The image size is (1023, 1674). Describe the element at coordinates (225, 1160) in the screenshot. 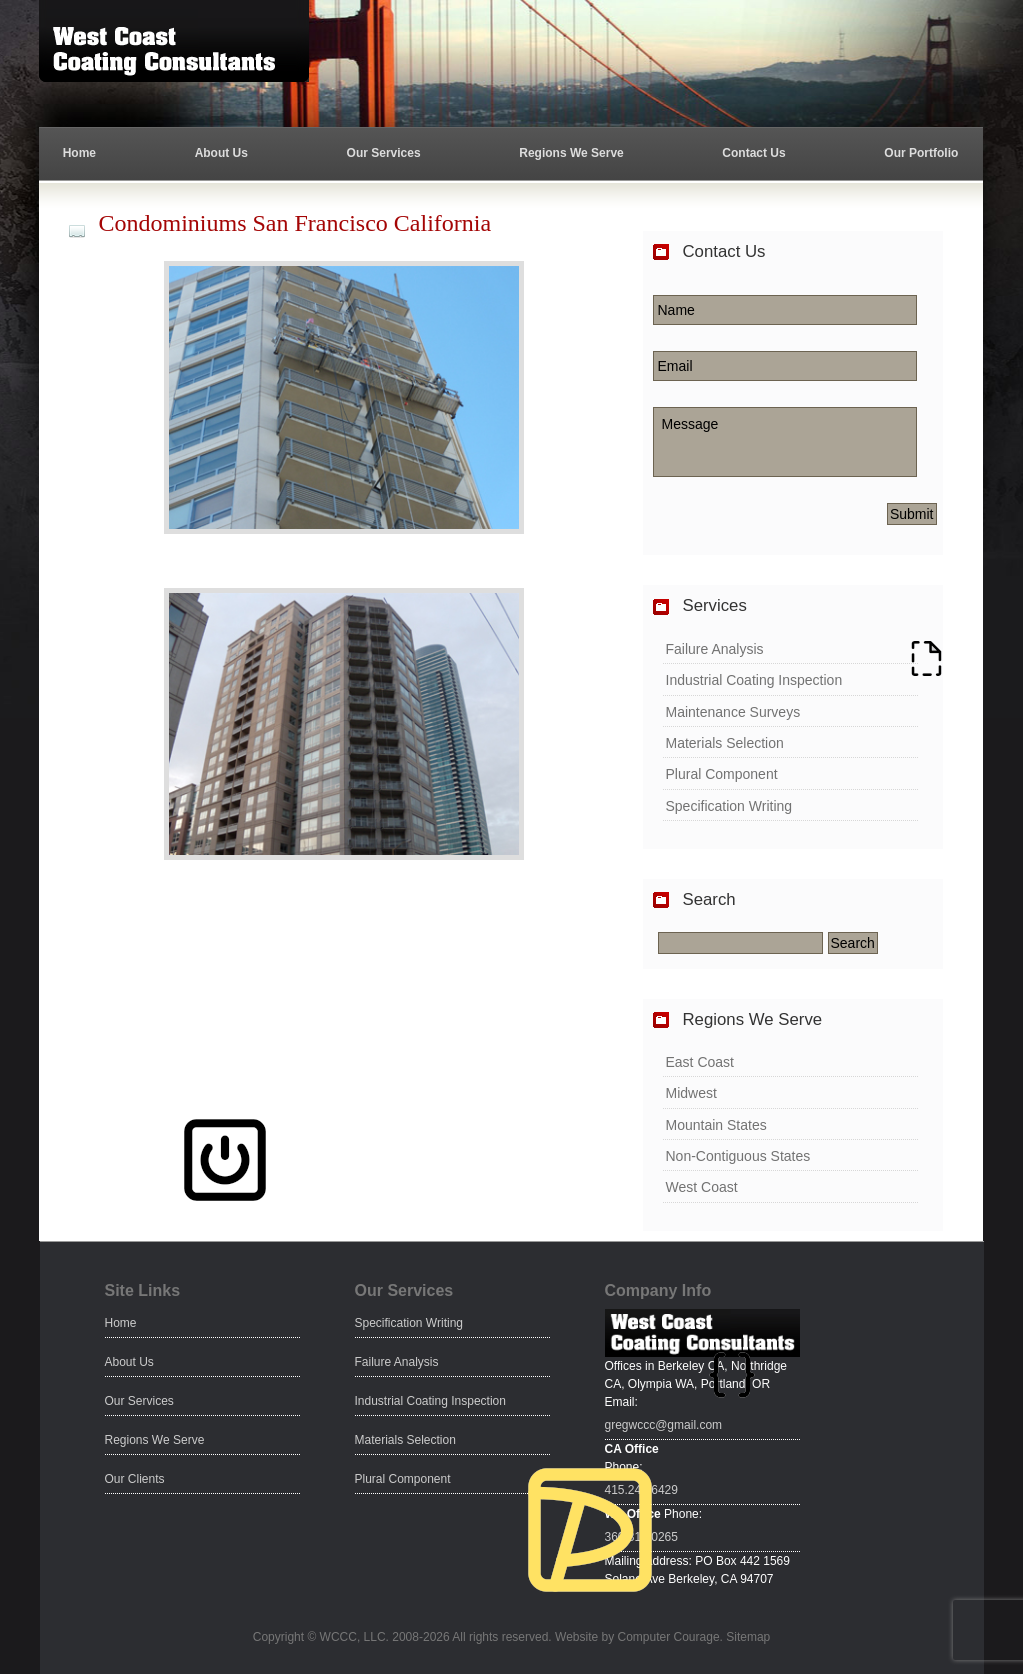

I see `toggle power on or off` at that location.